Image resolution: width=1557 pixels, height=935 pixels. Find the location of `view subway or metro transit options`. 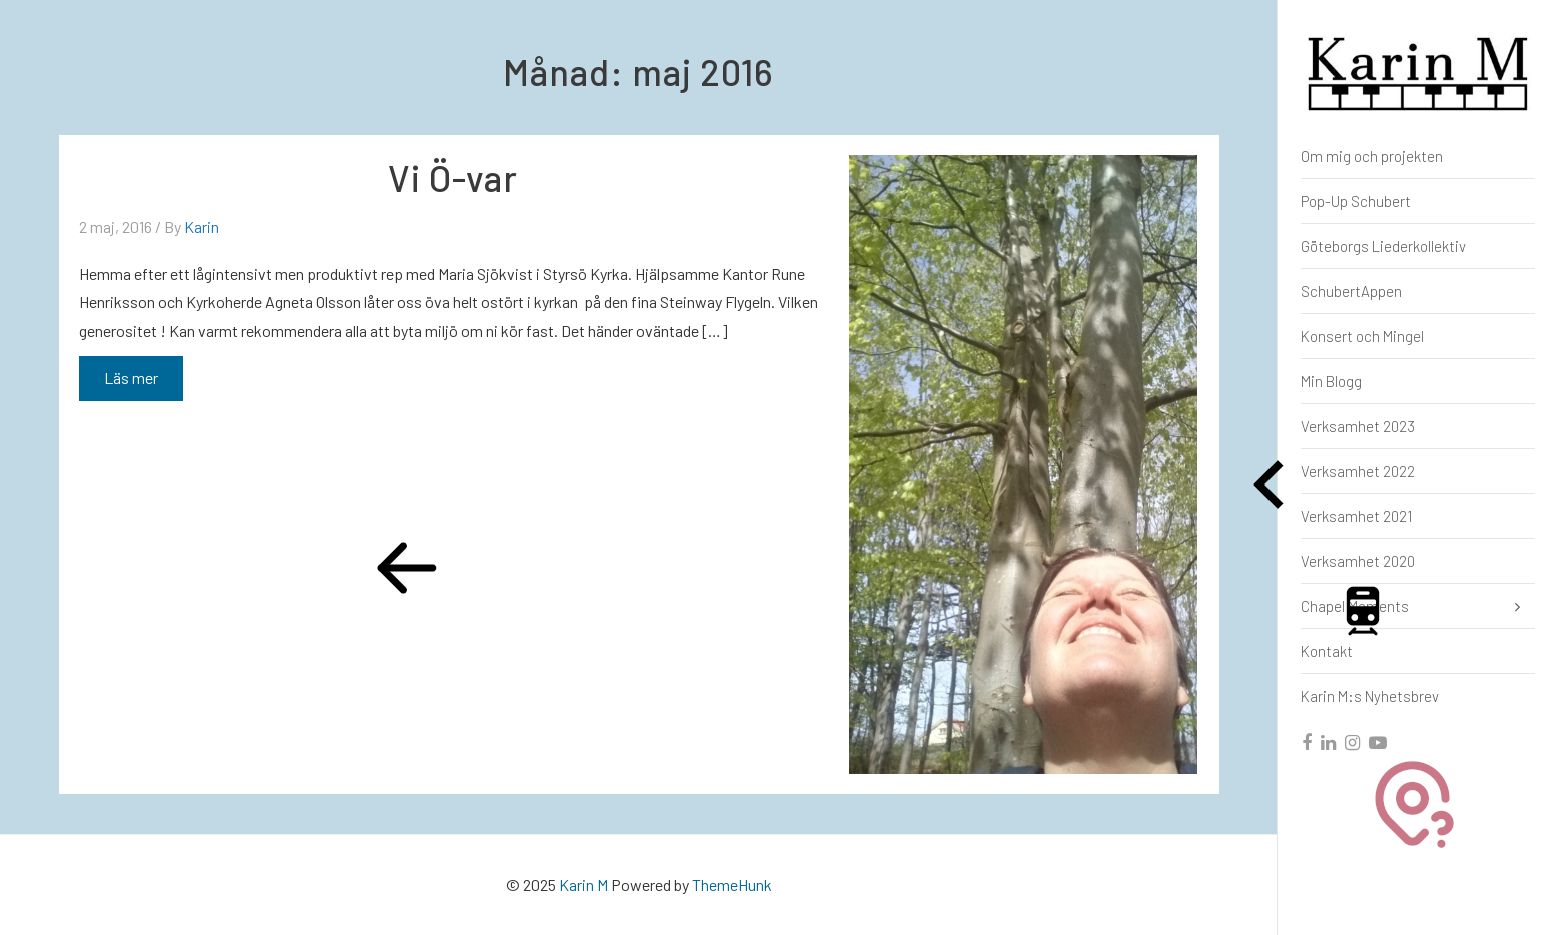

view subway or metro transit options is located at coordinates (1363, 611).